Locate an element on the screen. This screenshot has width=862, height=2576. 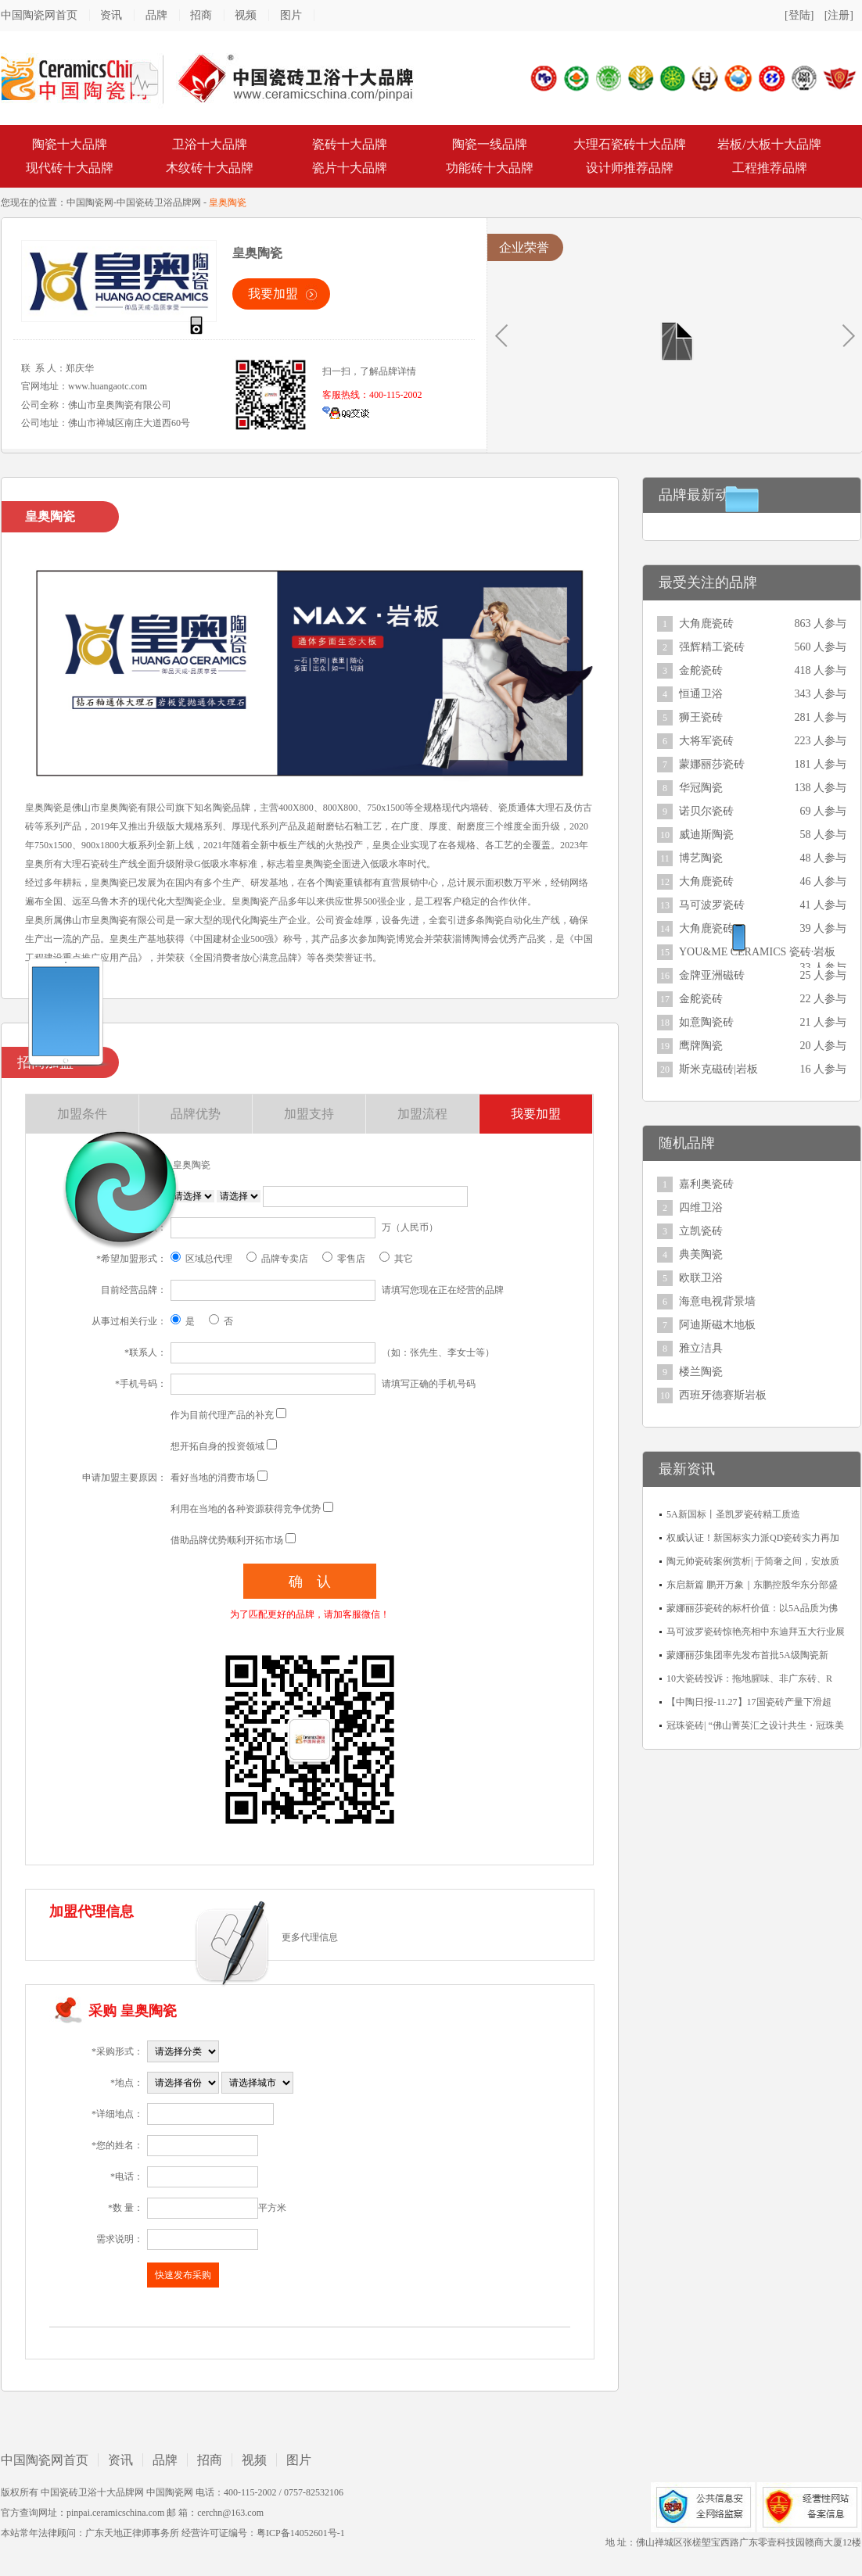
view draft emails in mail sidebar is located at coordinates (677, 341).